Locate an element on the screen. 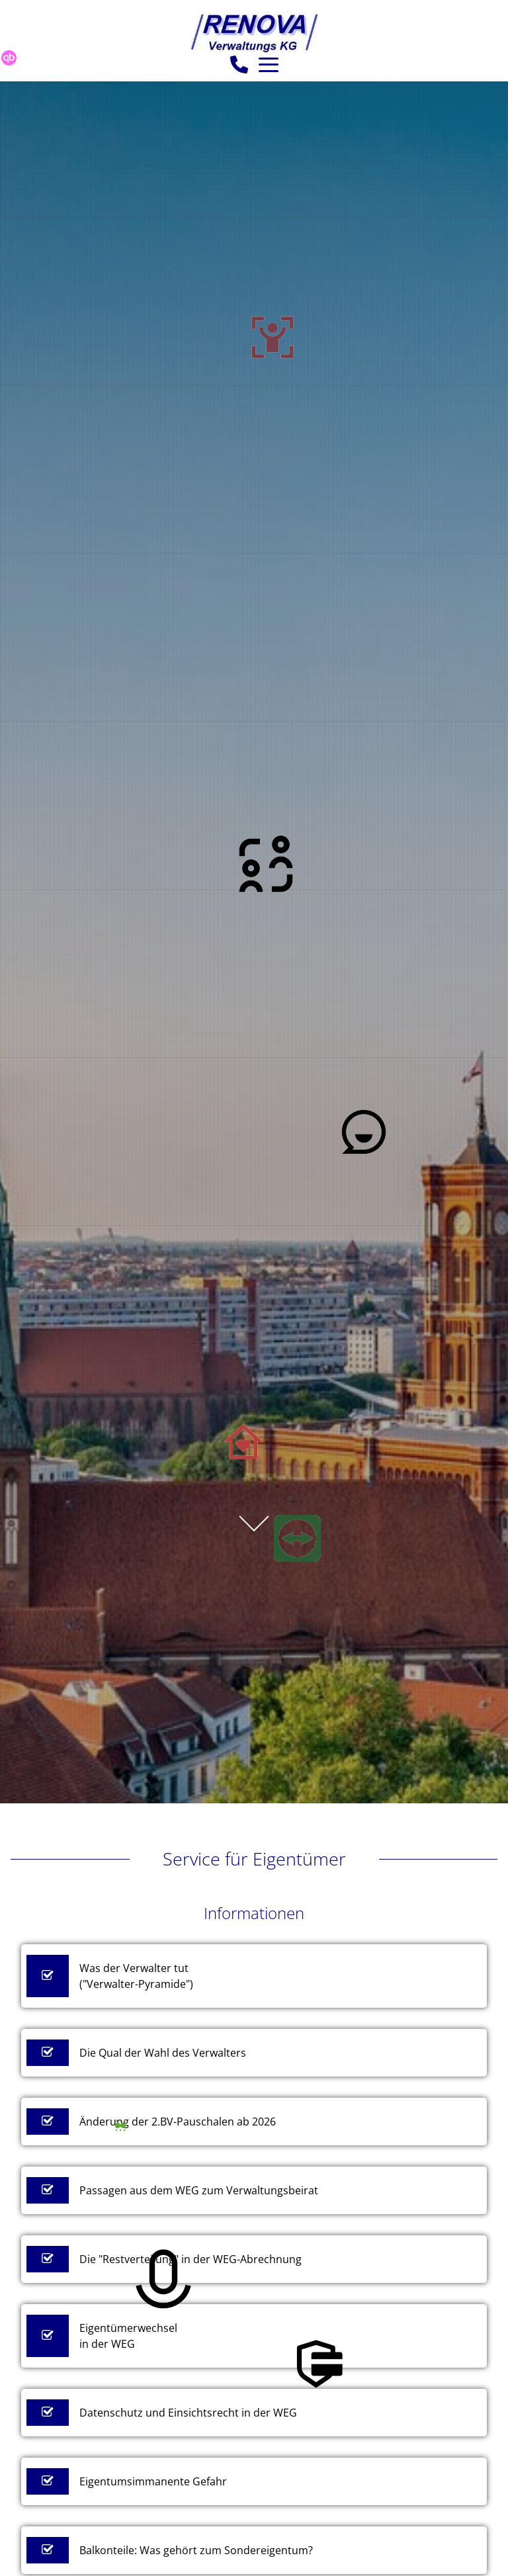 The image size is (508, 2576). indicates a secure payment method is located at coordinates (318, 2364).